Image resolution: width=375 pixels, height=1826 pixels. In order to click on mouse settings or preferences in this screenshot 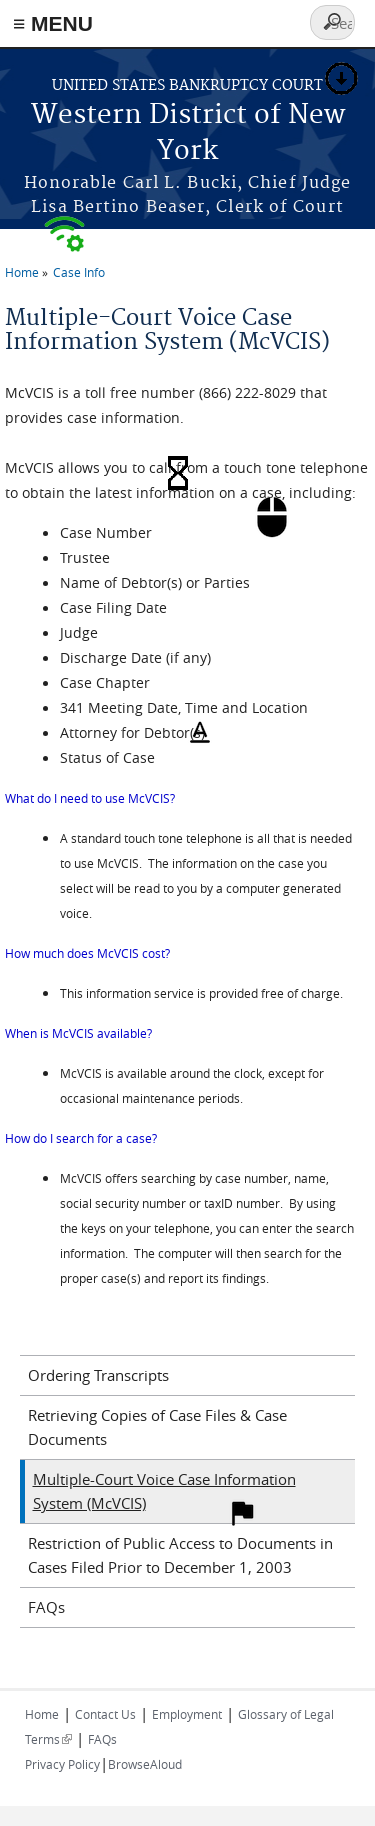, I will do `click(272, 517)`.